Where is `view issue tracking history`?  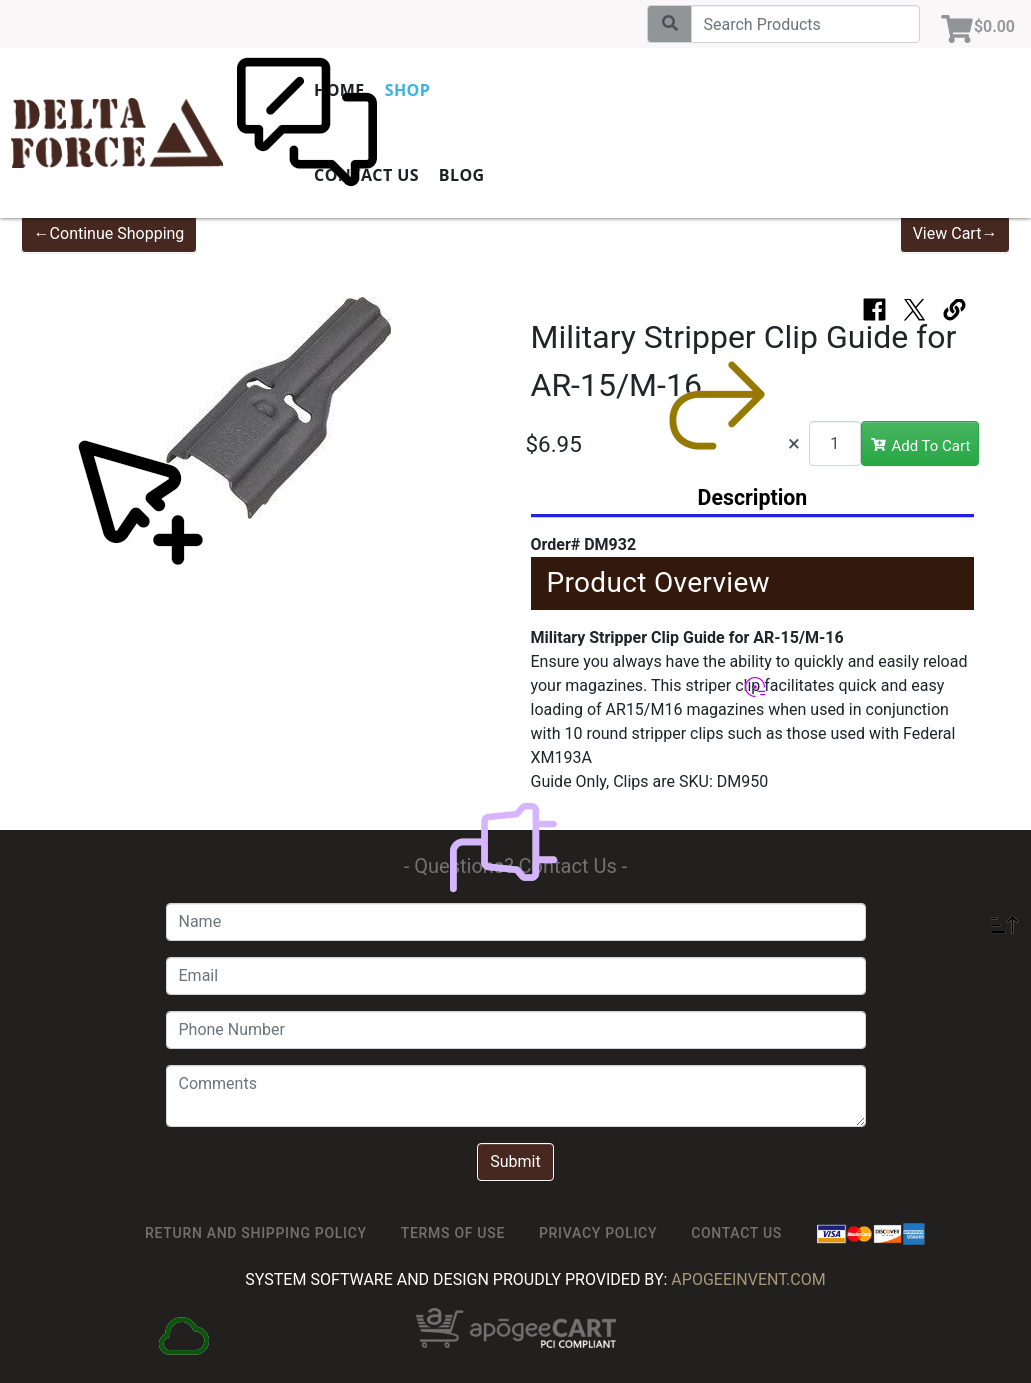 view issue tracking history is located at coordinates (755, 687).